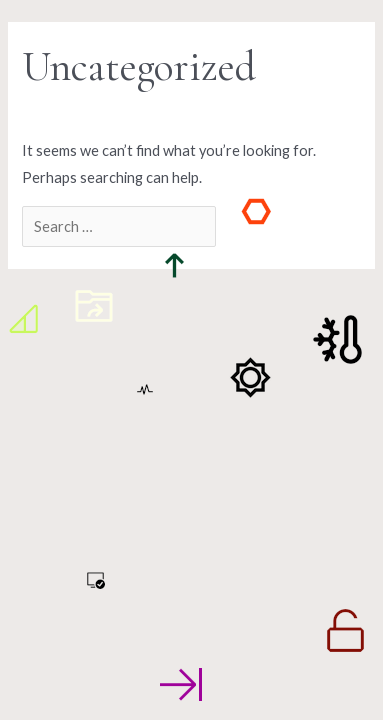  What do you see at coordinates (345, 630) in the screenshot?
I see `unlock a file or resource` at bounding box center [345, 630].